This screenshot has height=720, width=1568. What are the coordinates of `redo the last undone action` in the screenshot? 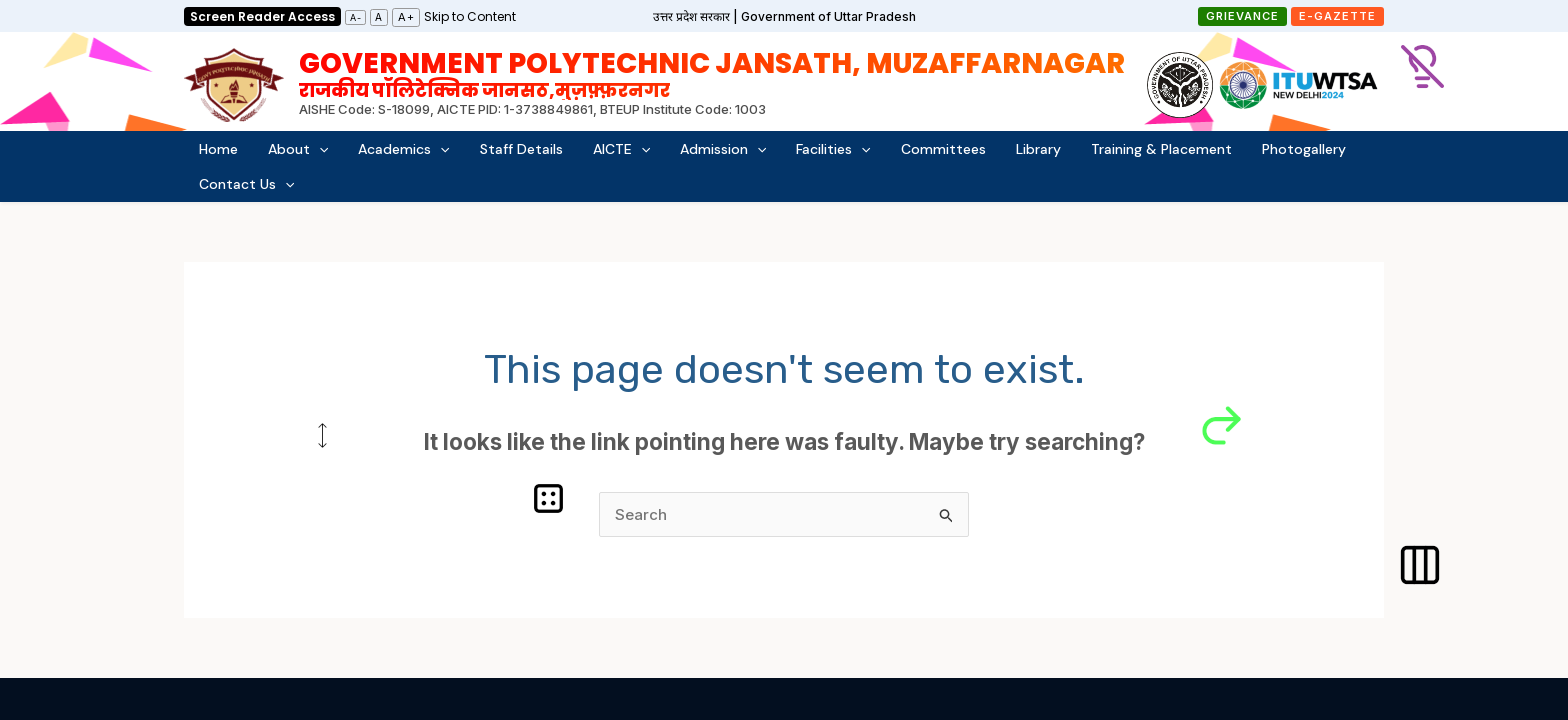 It's located at (1221, 425).